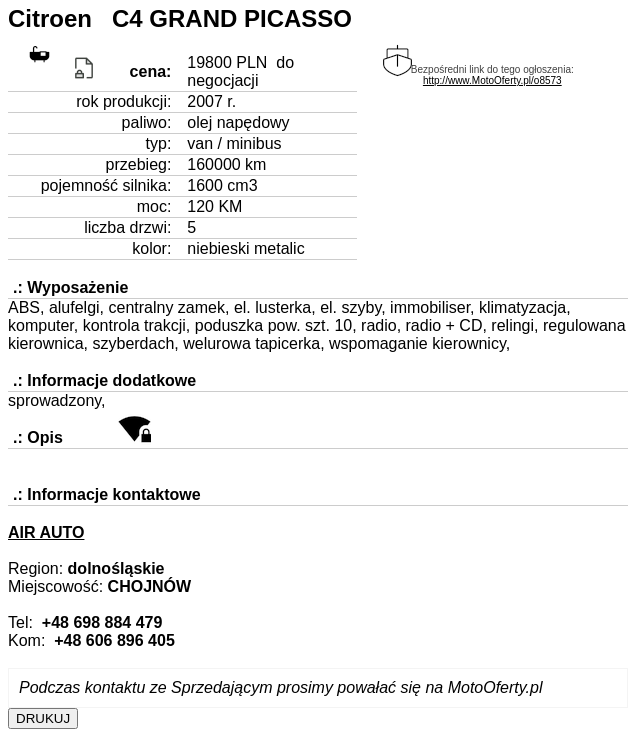 The height and width of the screenshot is (737, 628). What do you see at coordinates (84, 68) in the screenshot?
I see `a locked or encrypted file` at bounding box center [84, 68].